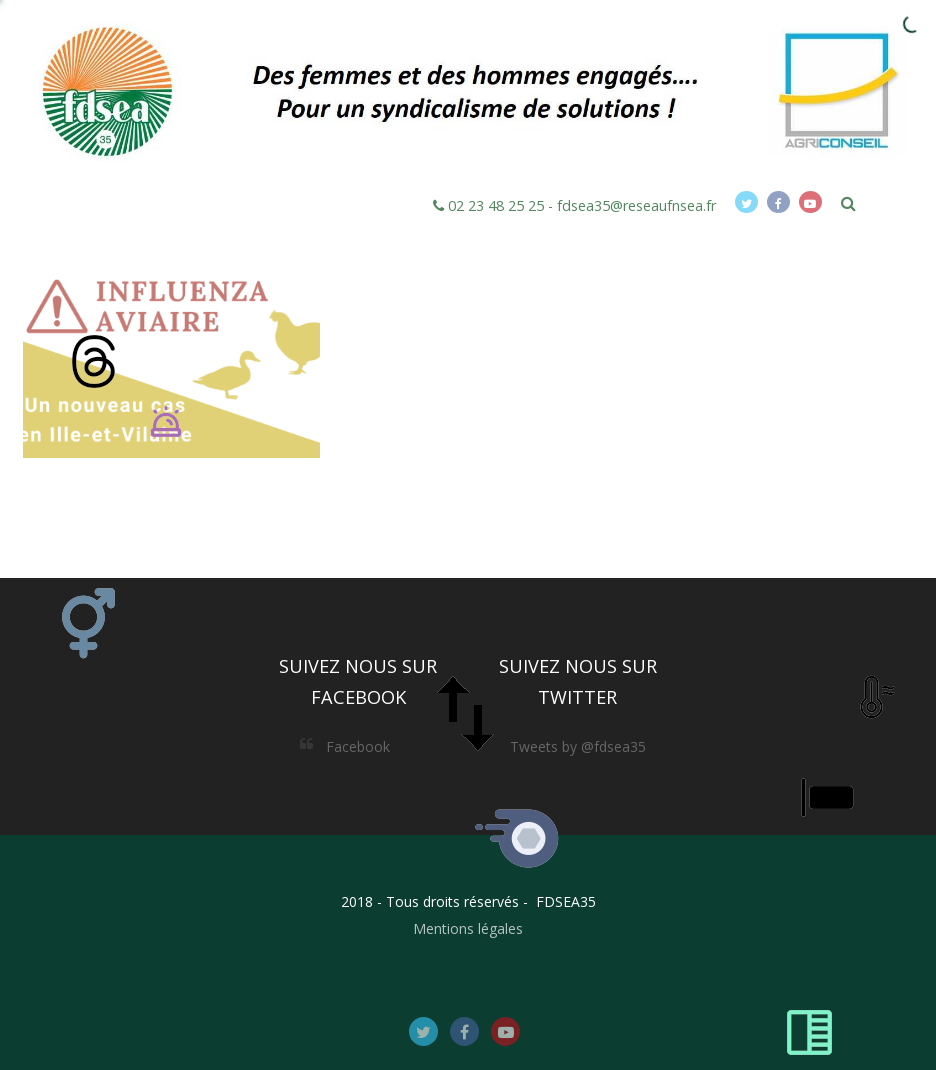 Image resolution: width=936 pixels, height=1070 pixels. What do you see at coordinates (86, 622) in the screenshot?
I see `indicates intersex gender identity option` at bounding box center [86, 622].